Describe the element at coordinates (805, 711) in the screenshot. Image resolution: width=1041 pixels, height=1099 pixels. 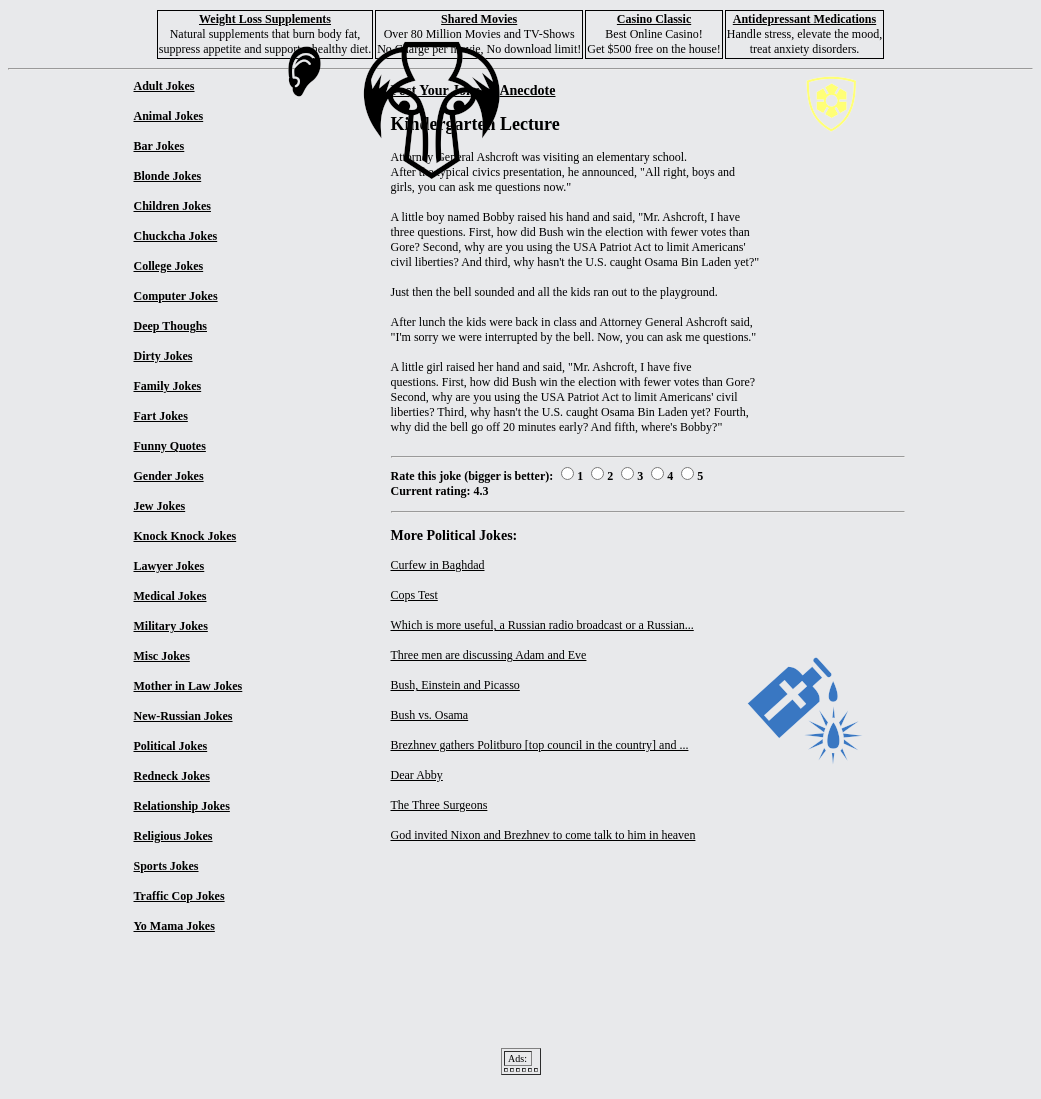
I see `use holy water item in game` at that location.